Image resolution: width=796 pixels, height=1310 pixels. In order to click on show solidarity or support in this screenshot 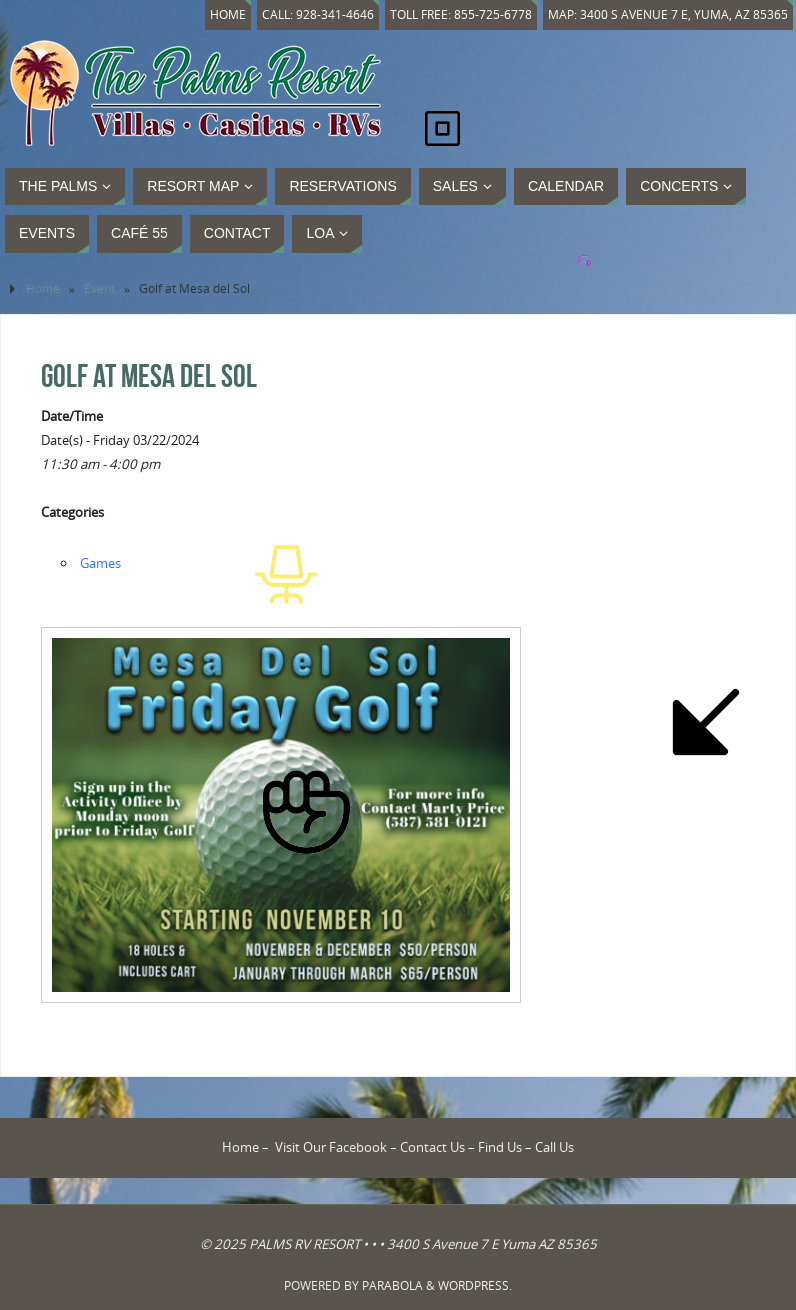, I will do `click(306, 810)`.